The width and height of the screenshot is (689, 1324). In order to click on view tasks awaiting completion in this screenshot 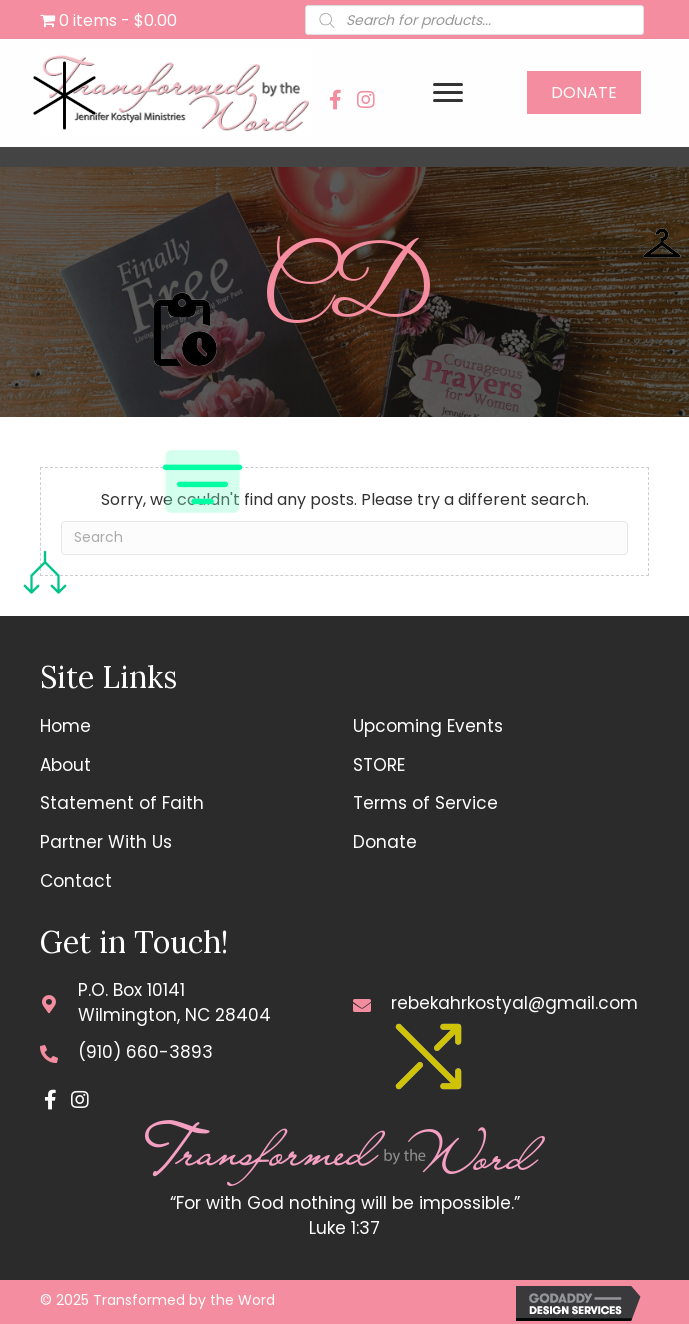, I will do `click(182, 331)`.